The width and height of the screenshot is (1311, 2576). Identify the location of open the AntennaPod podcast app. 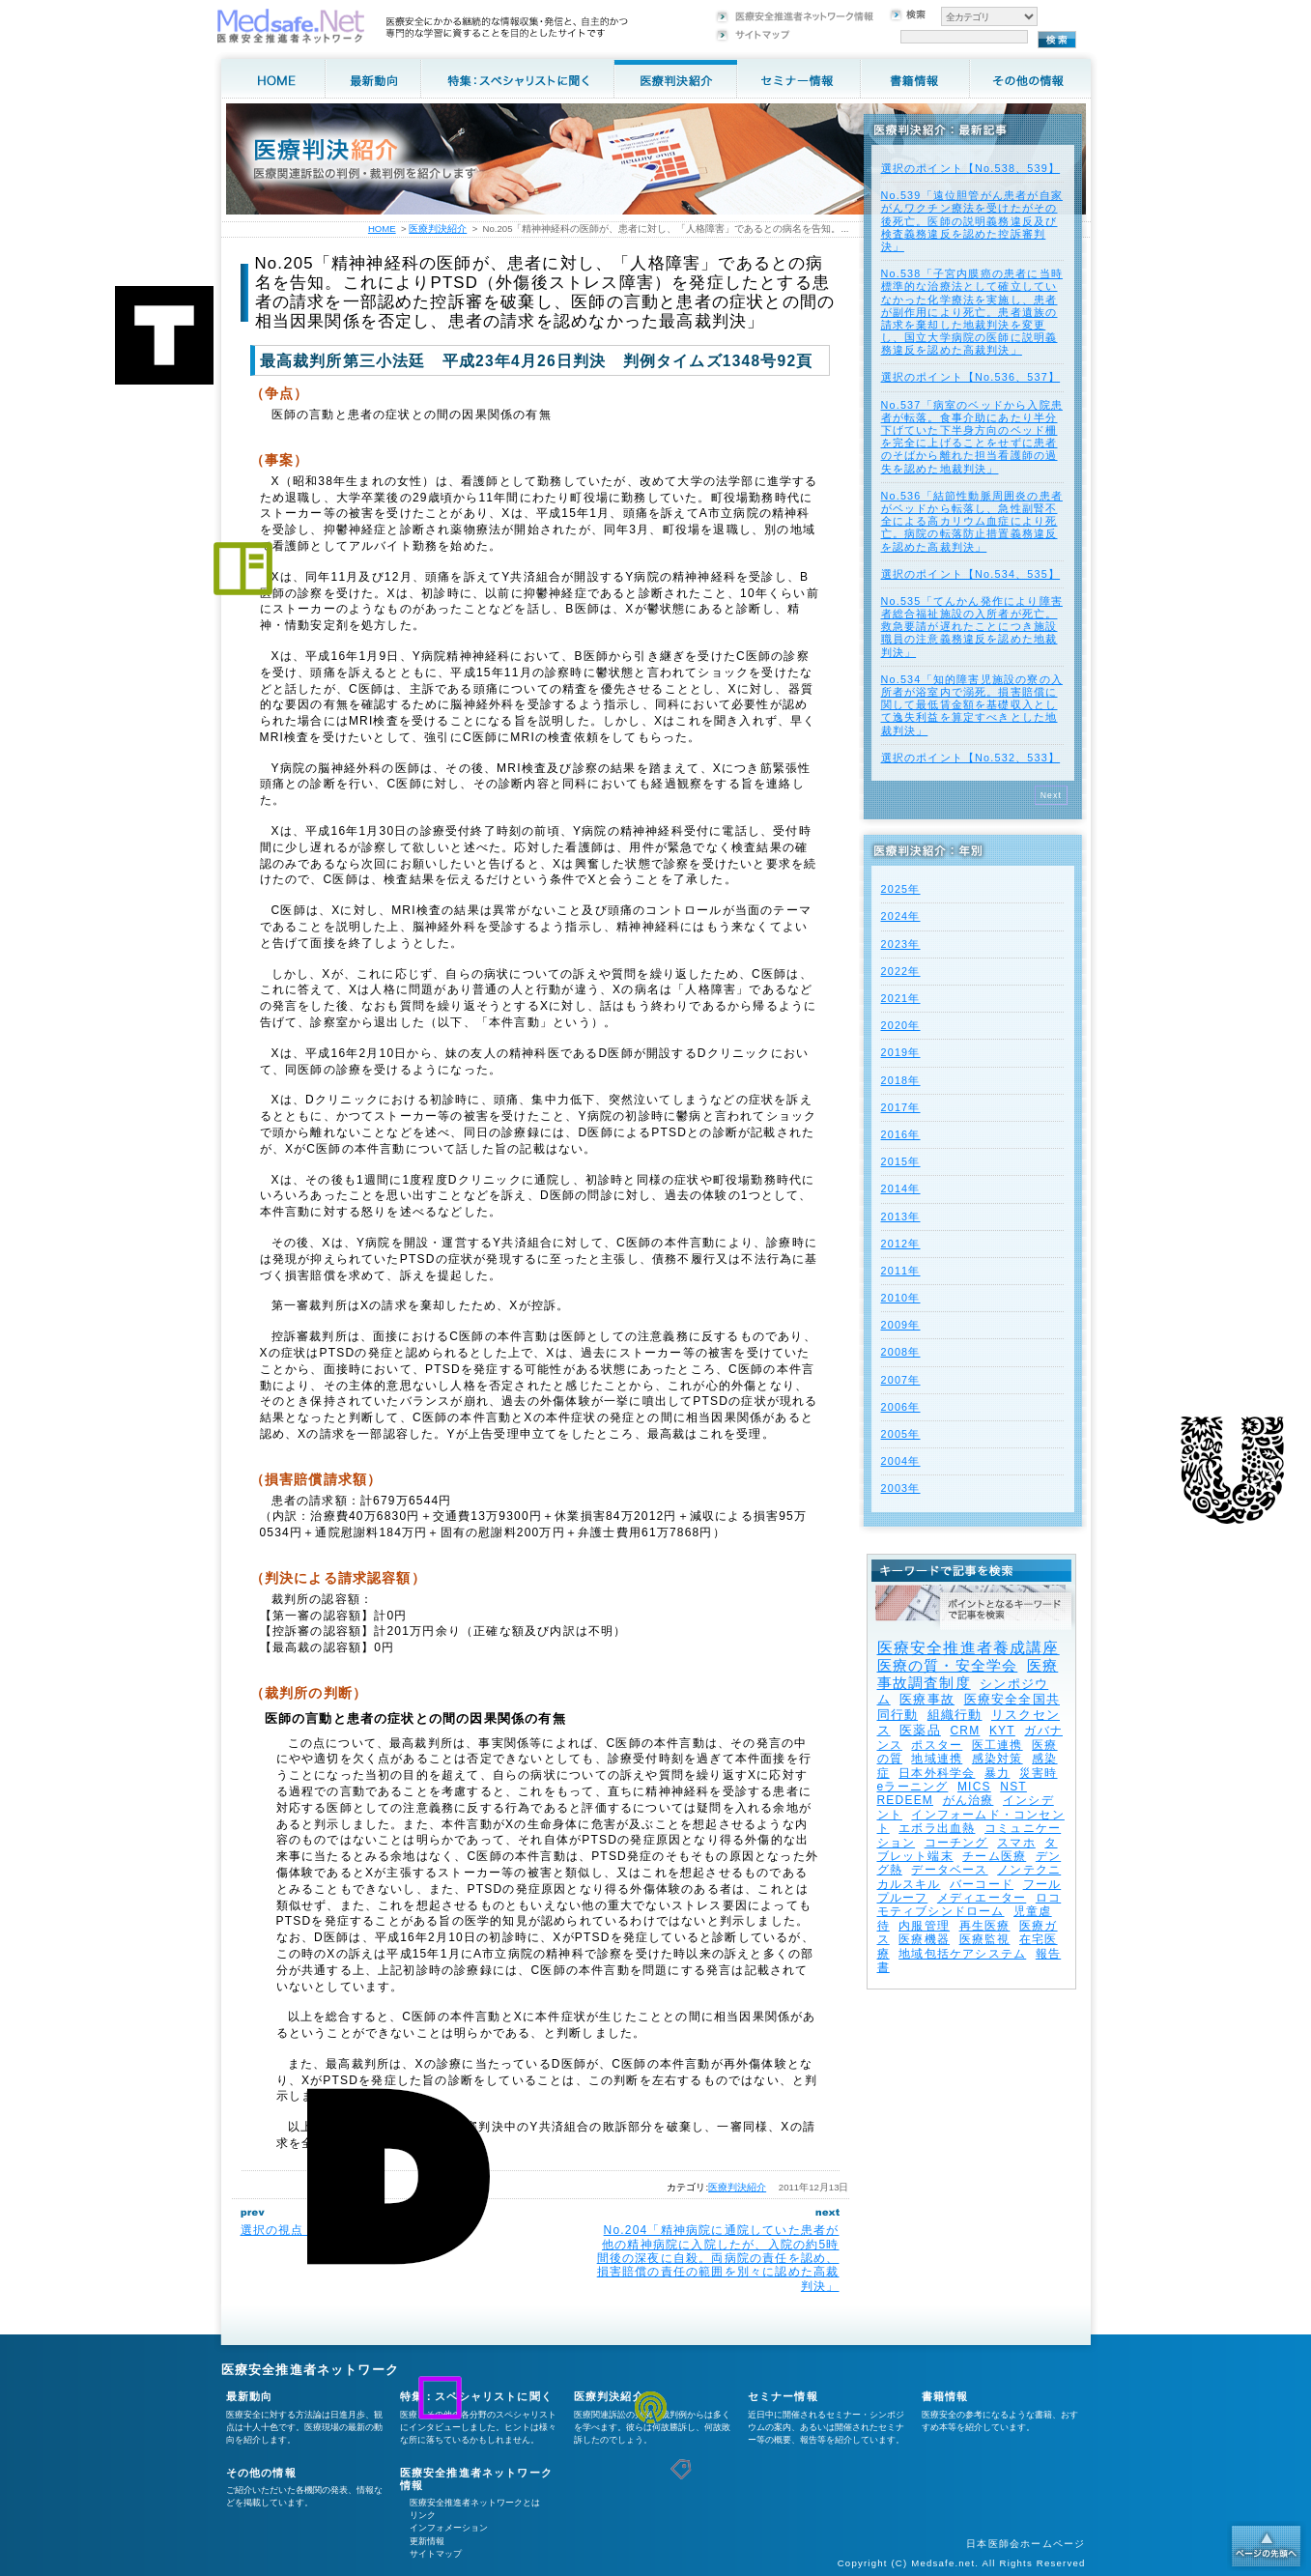
(650, 2407).